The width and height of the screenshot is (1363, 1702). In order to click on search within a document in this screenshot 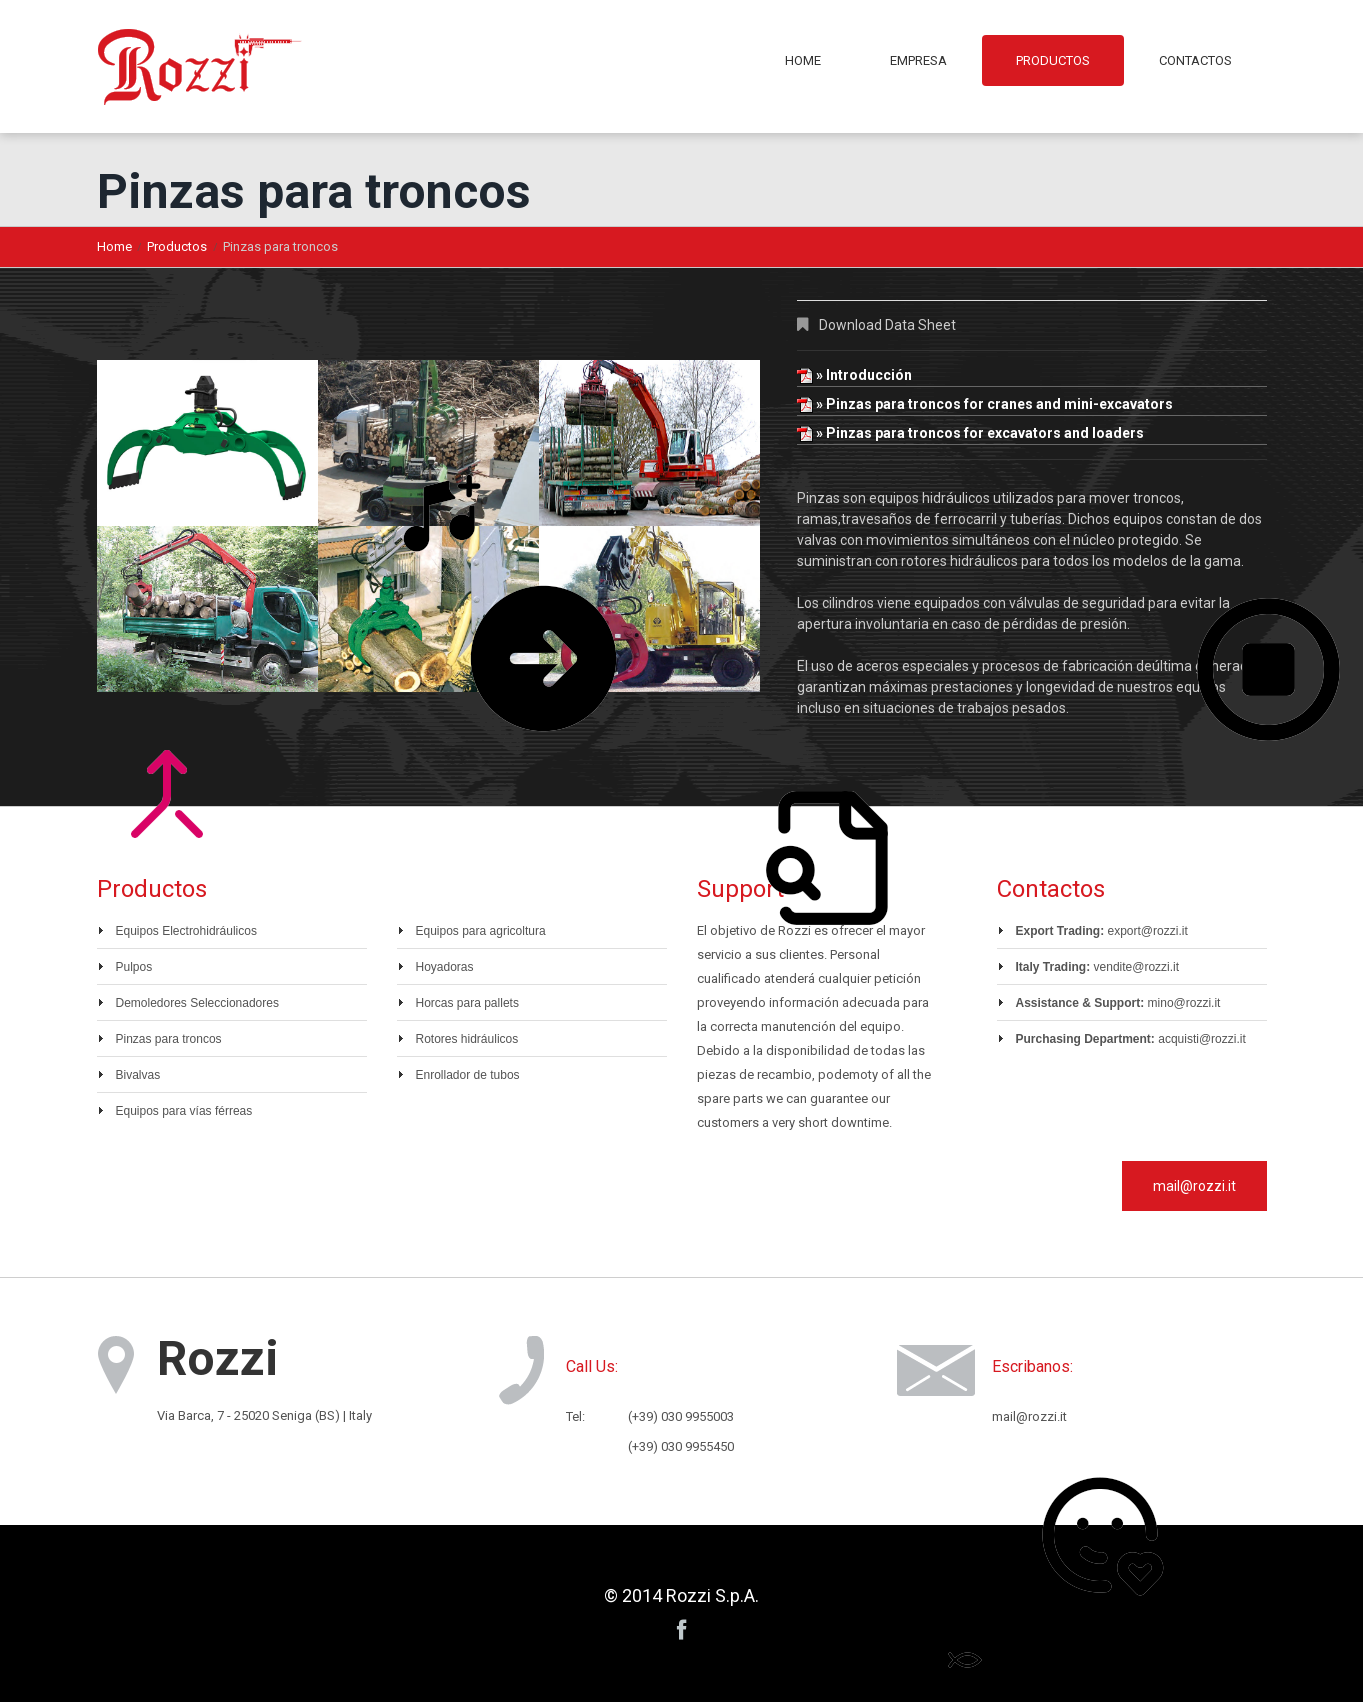, I will do `click(833, 858)`.